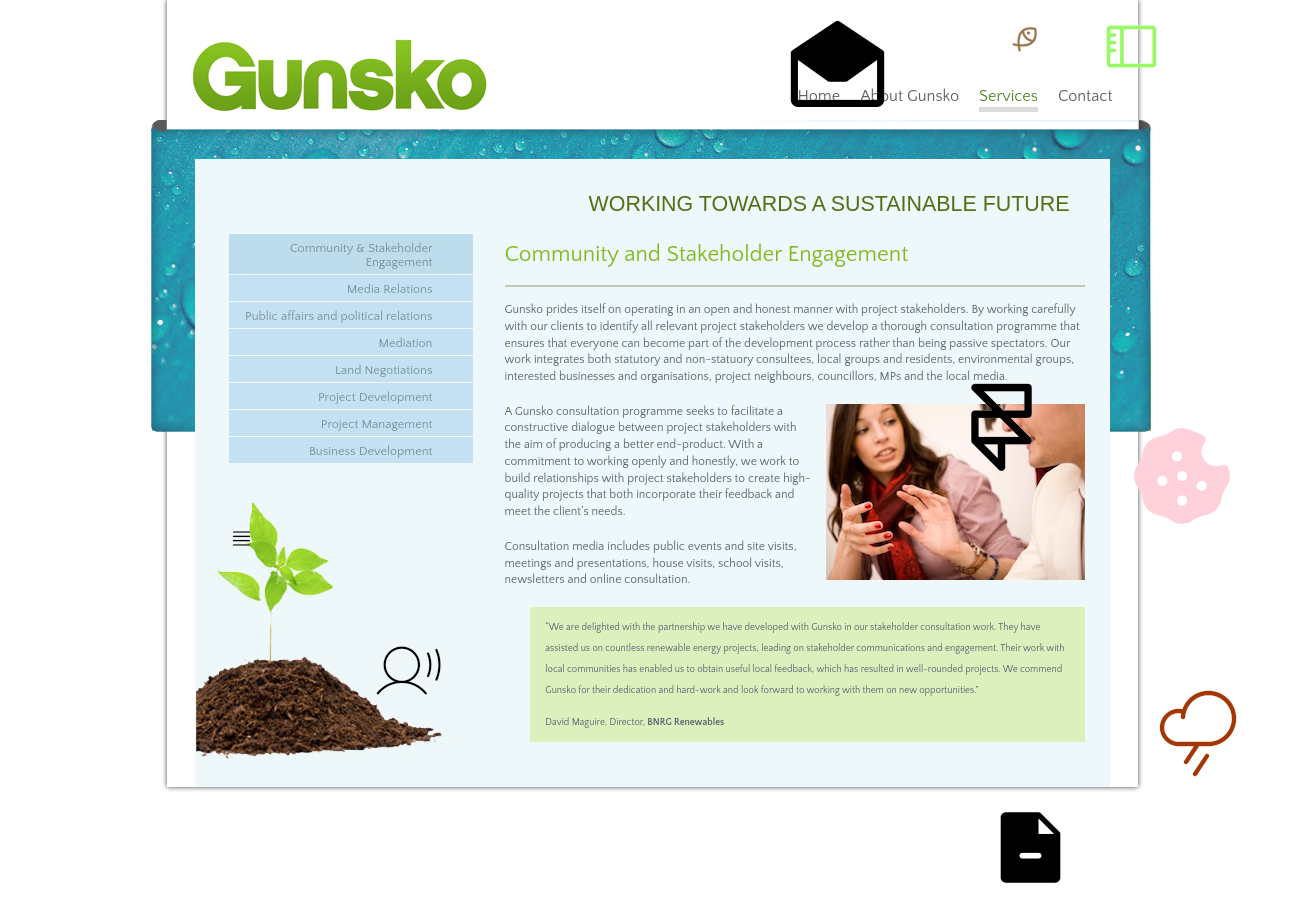 The height and width of the screenshot is (907, 1304). What do you see at coordinates (1182, 476) in the screenshot?
I see `manage cookie consent preferences` at bounding box center [1182, 476].